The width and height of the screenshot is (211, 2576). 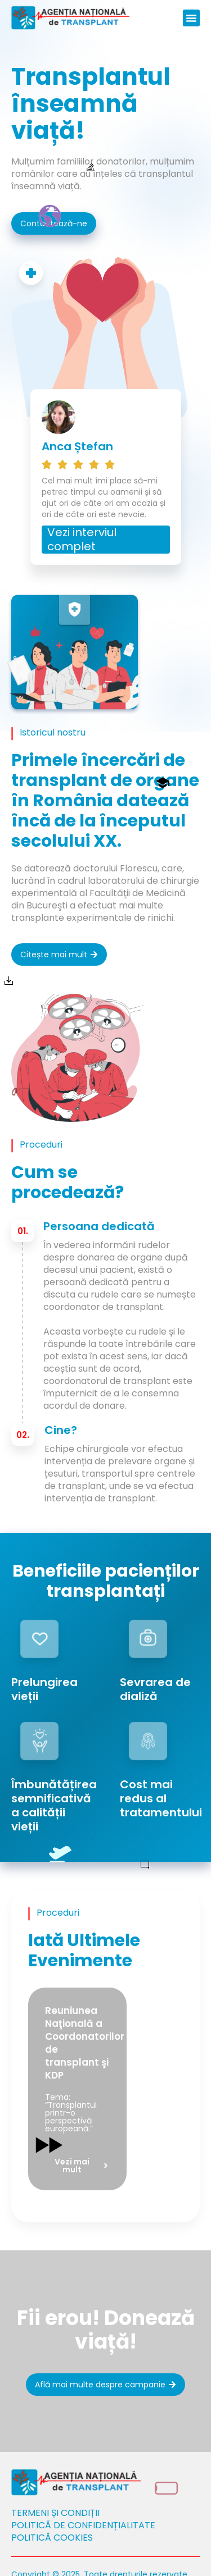 What do you see at coordinates (166, 2488) in the screenshot?
I see `rotate device to landscape mode` at bounding box center [166, 2488].